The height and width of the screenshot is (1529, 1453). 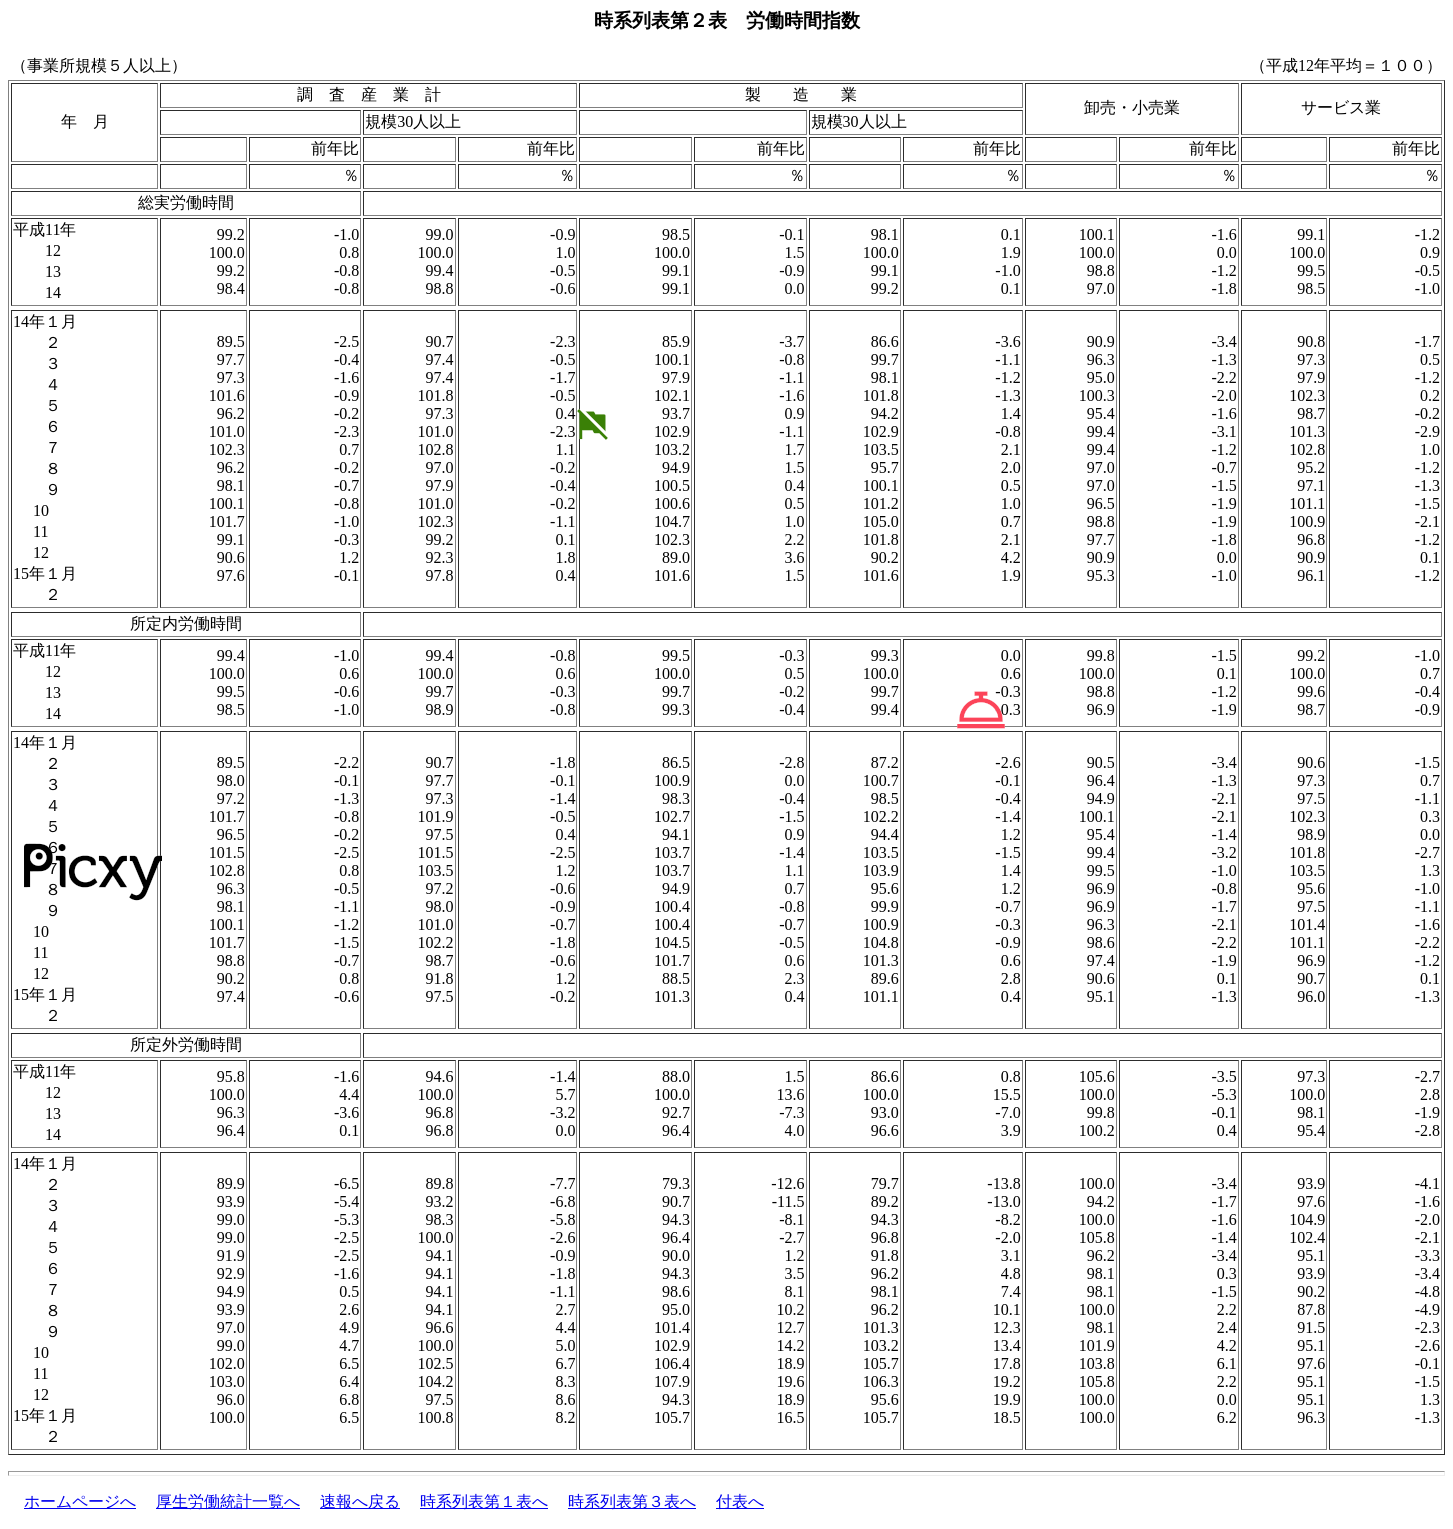 What do you see at coordinates (592, 424) in the screenshot?
I see `remove flag or marker` at bounding box center [592, 424].